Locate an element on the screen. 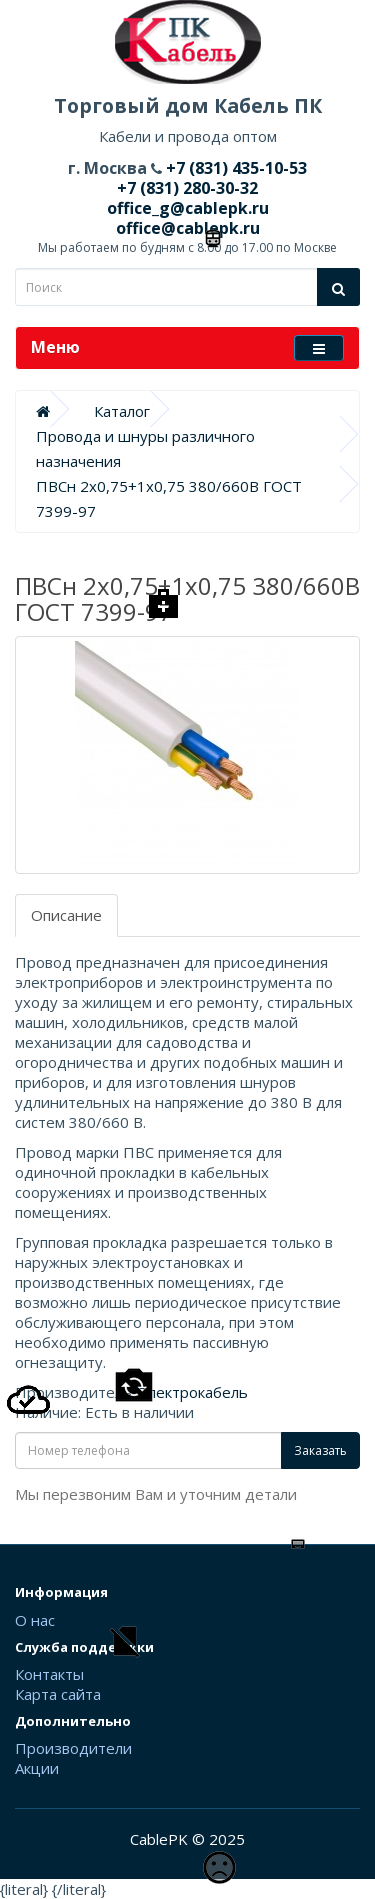  get public transit directions is located at coordinates (213, 239).